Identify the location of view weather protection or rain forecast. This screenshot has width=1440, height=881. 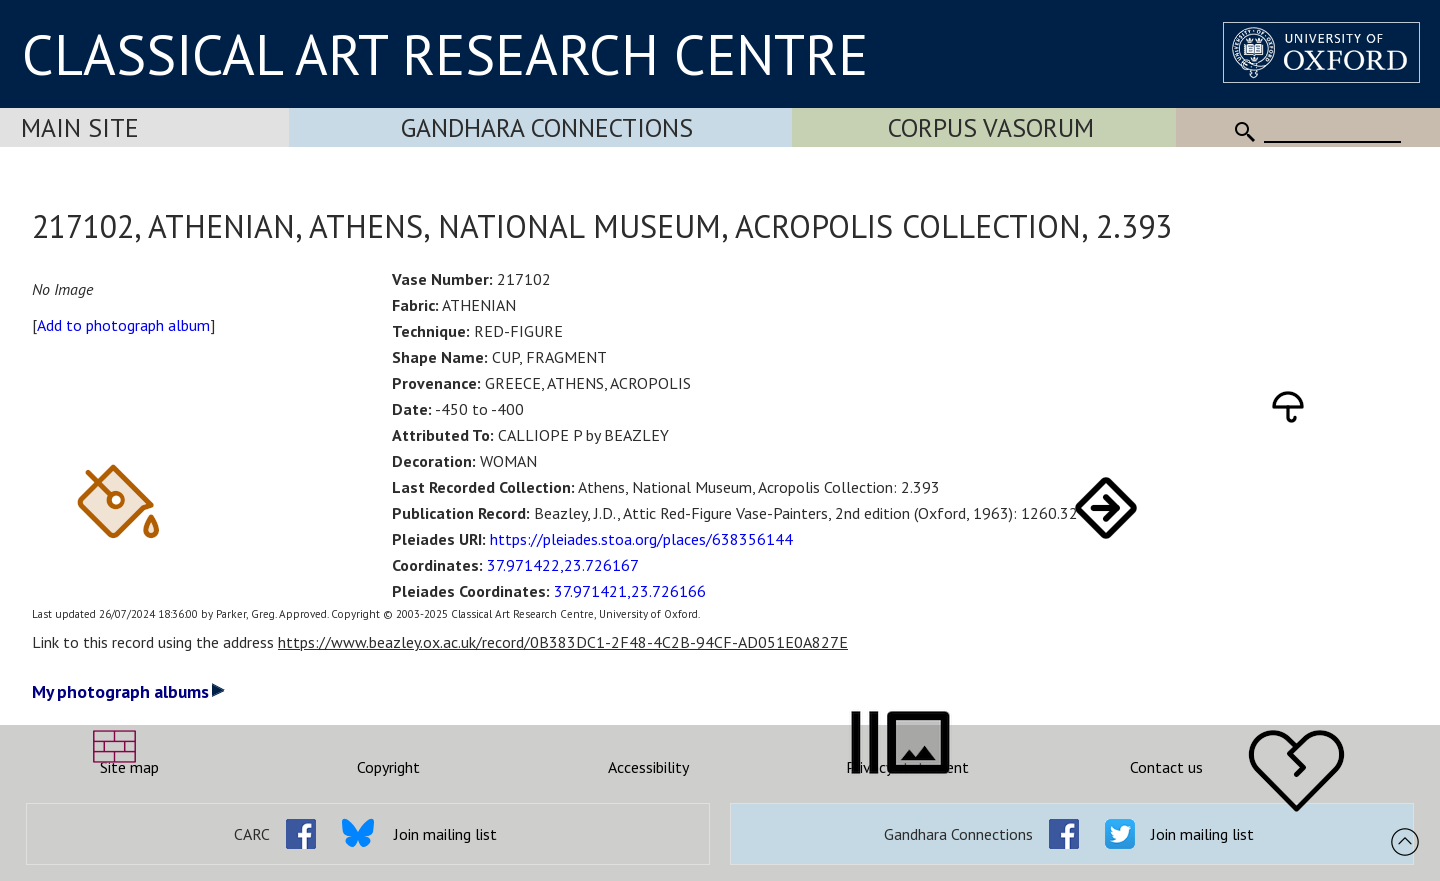
(1288, 407).